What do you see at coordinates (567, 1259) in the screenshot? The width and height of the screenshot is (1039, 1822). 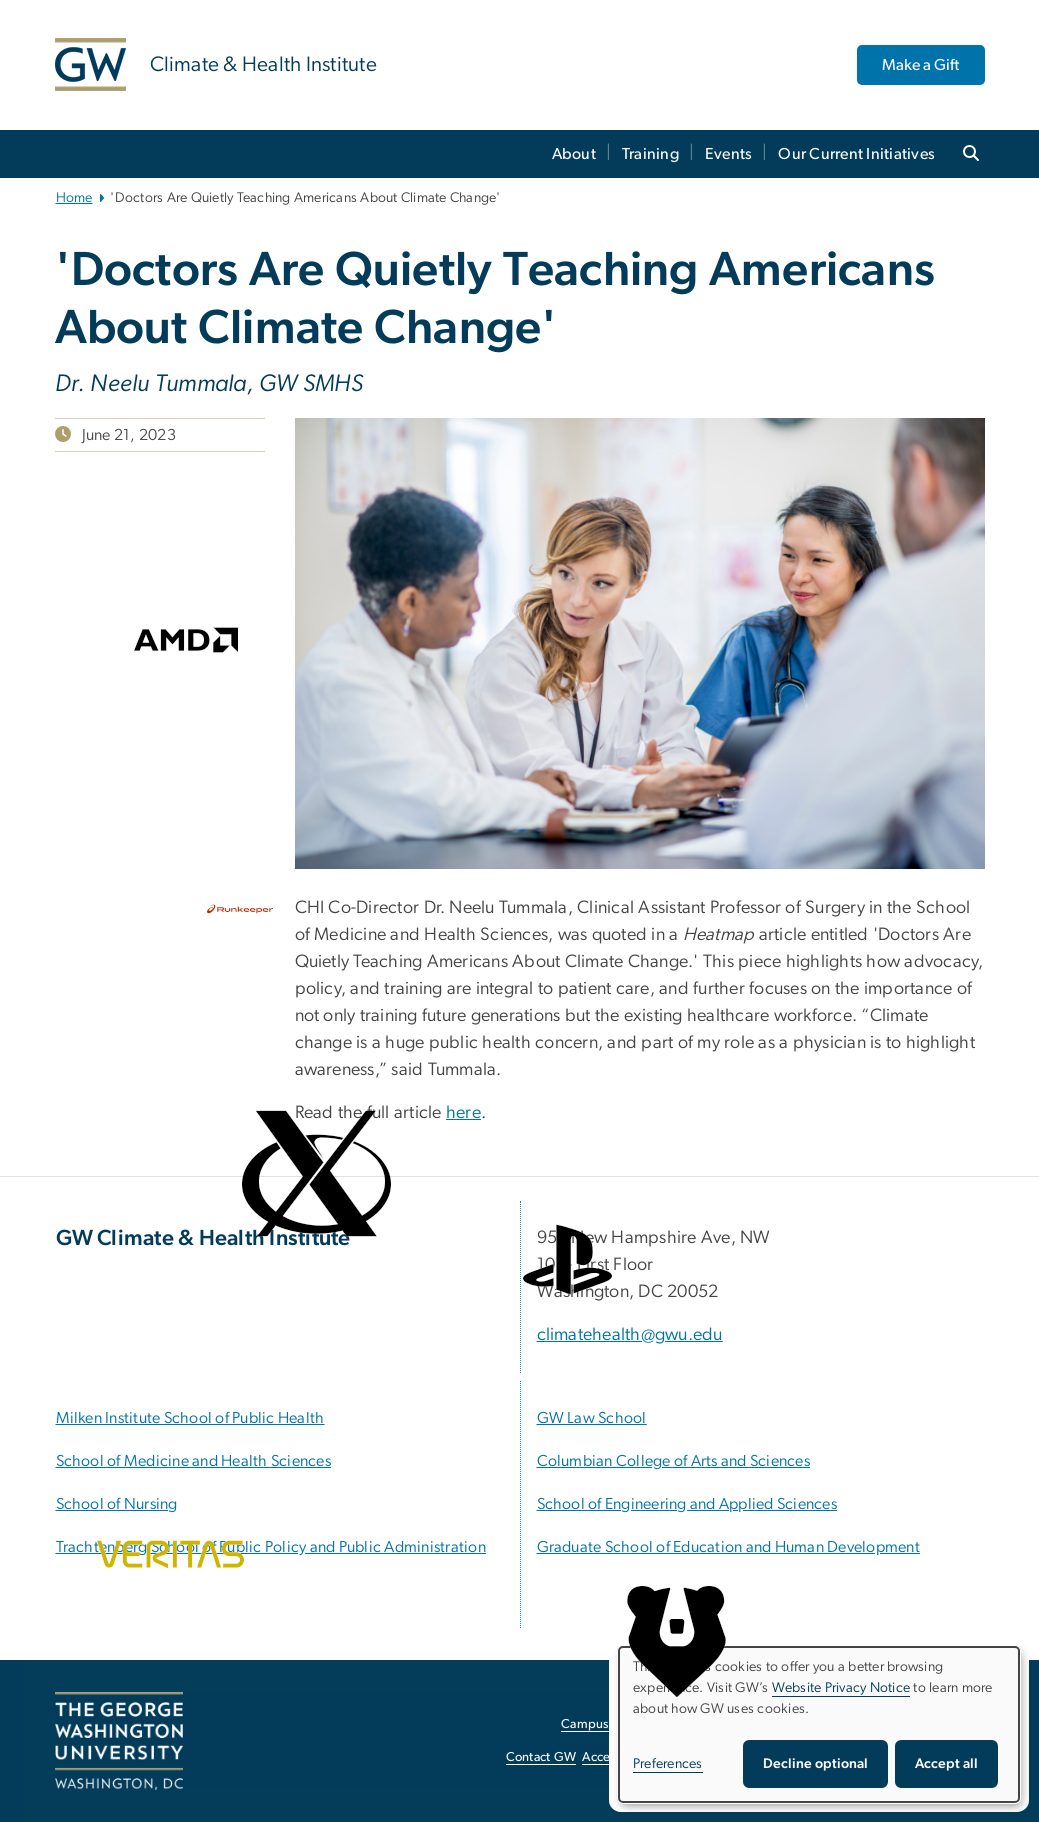 I see `playstation brand logo` at bounding box center [567, 1259].